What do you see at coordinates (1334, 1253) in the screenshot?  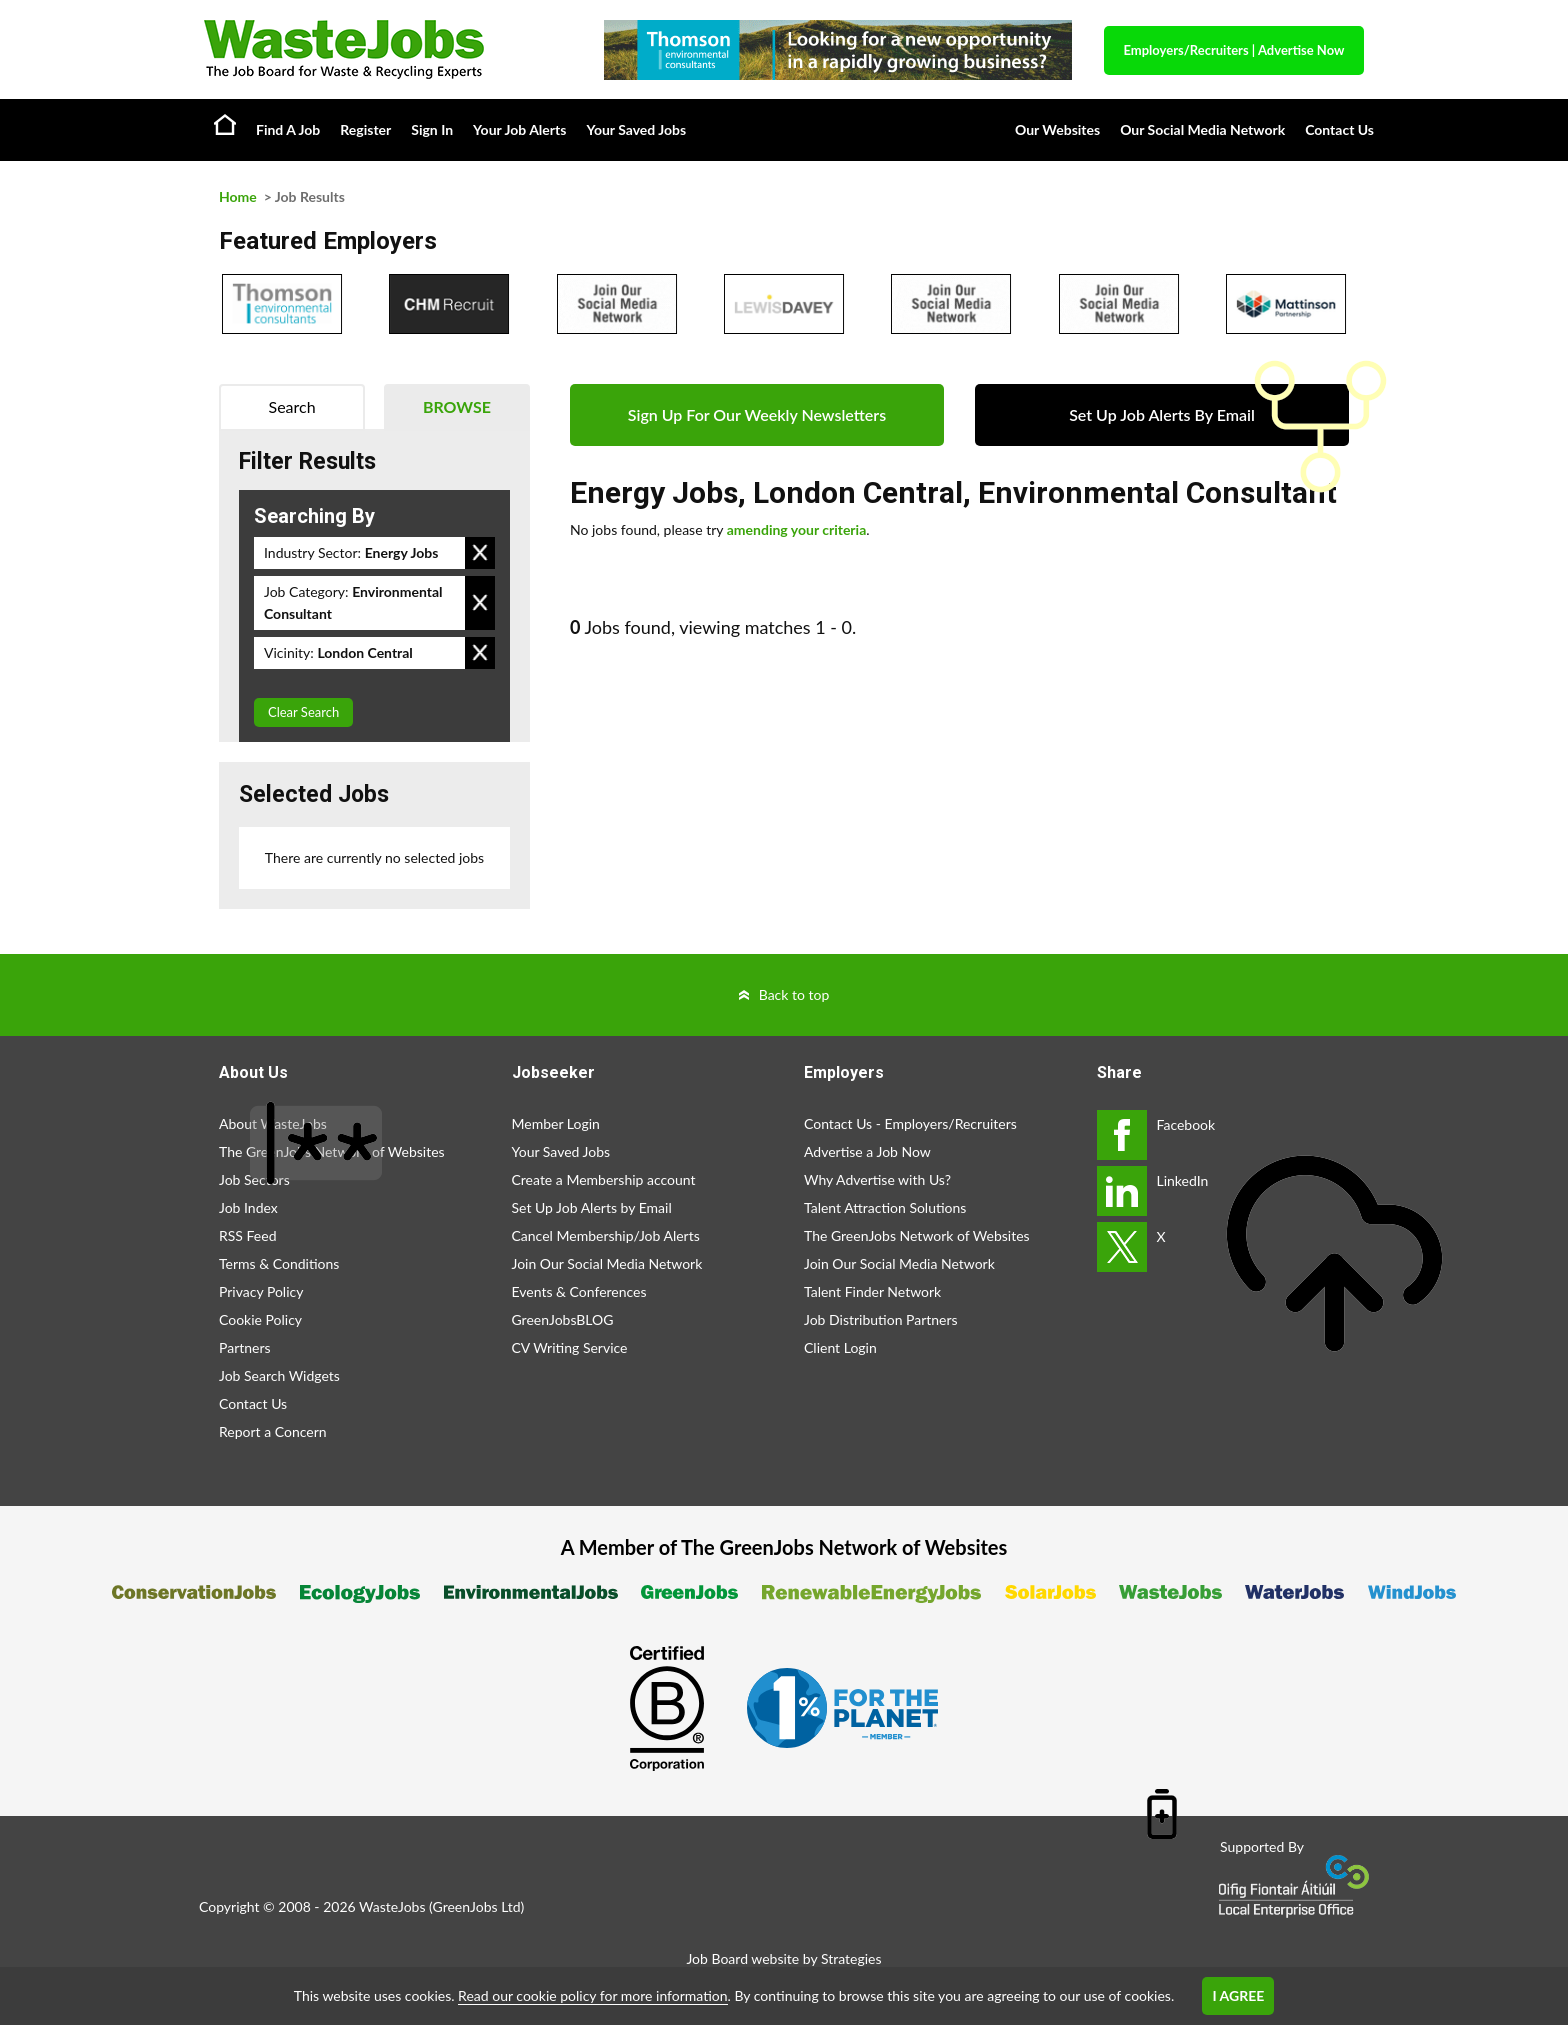 I see `upload file to cloud storage` at bounding box center [1334, 1253].